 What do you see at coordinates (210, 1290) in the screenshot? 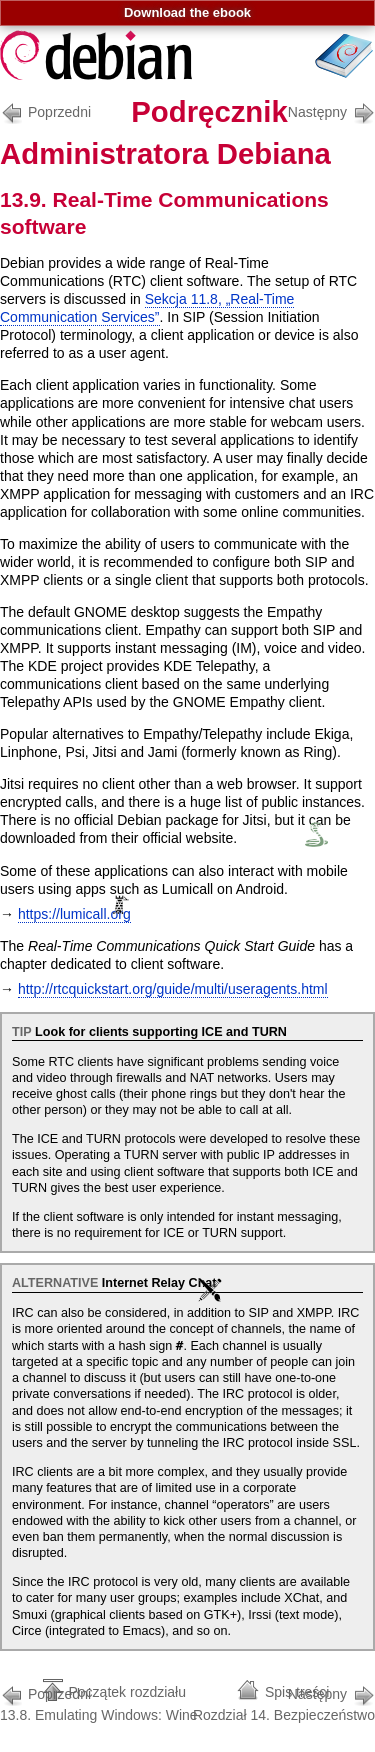
I see `access drawing and editing tools` at bounding box center [210, 1290].